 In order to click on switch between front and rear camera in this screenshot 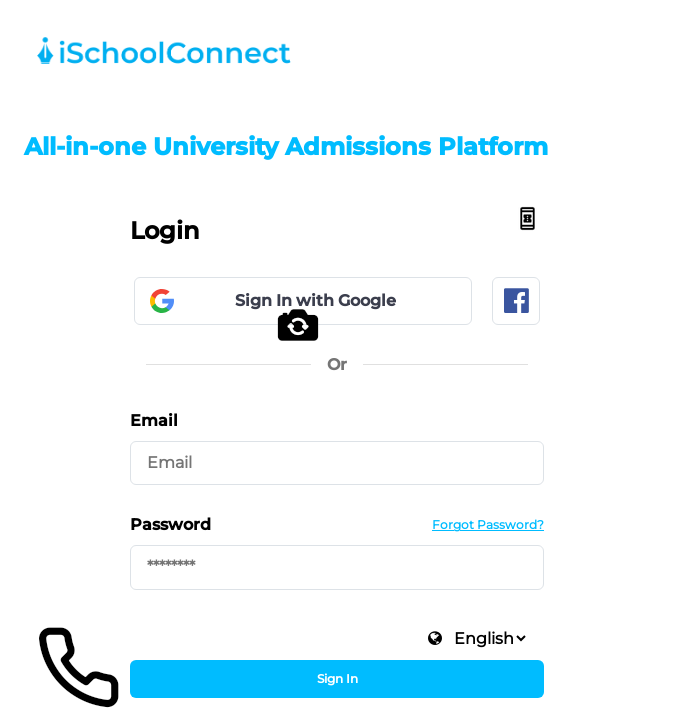, I will do `click(298, 325)`.